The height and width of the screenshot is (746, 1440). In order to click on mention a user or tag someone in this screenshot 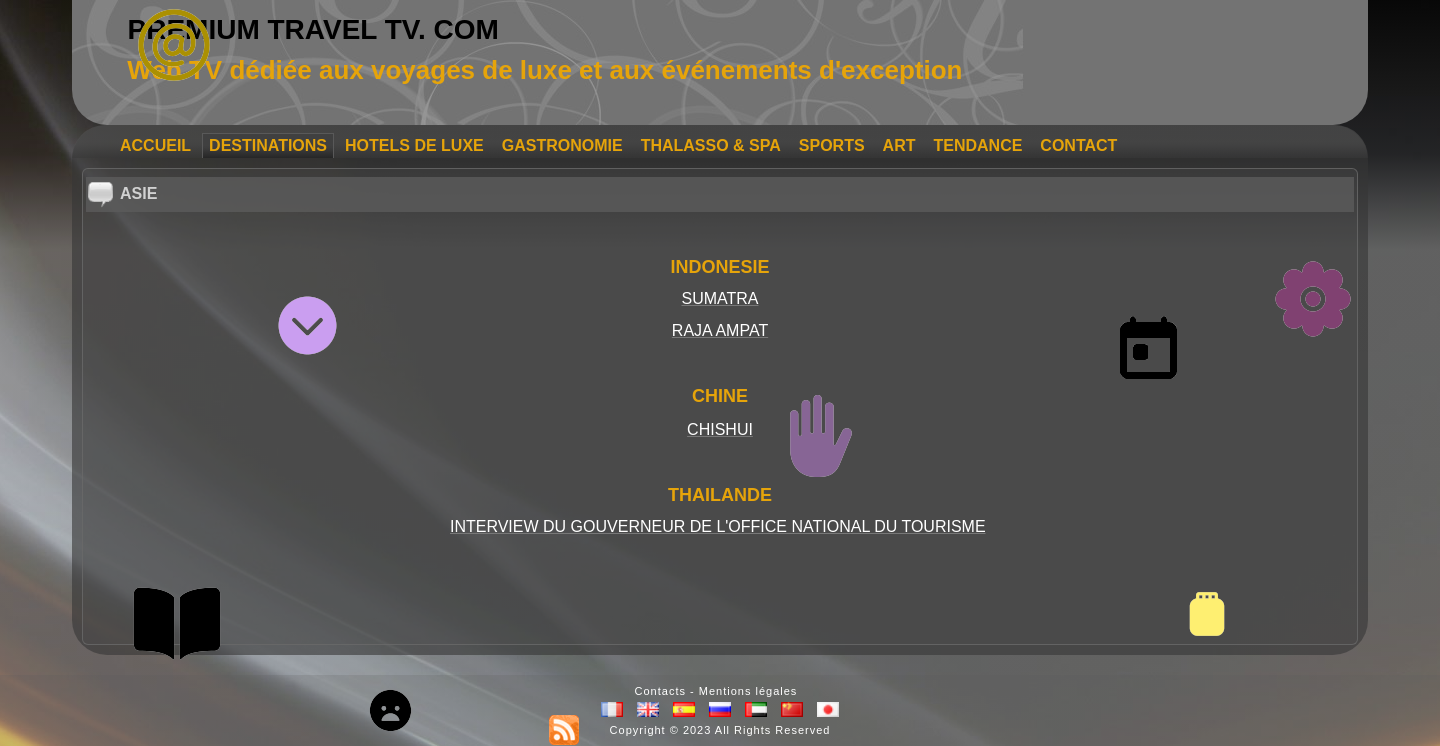, I will do `click(174, 45)`.